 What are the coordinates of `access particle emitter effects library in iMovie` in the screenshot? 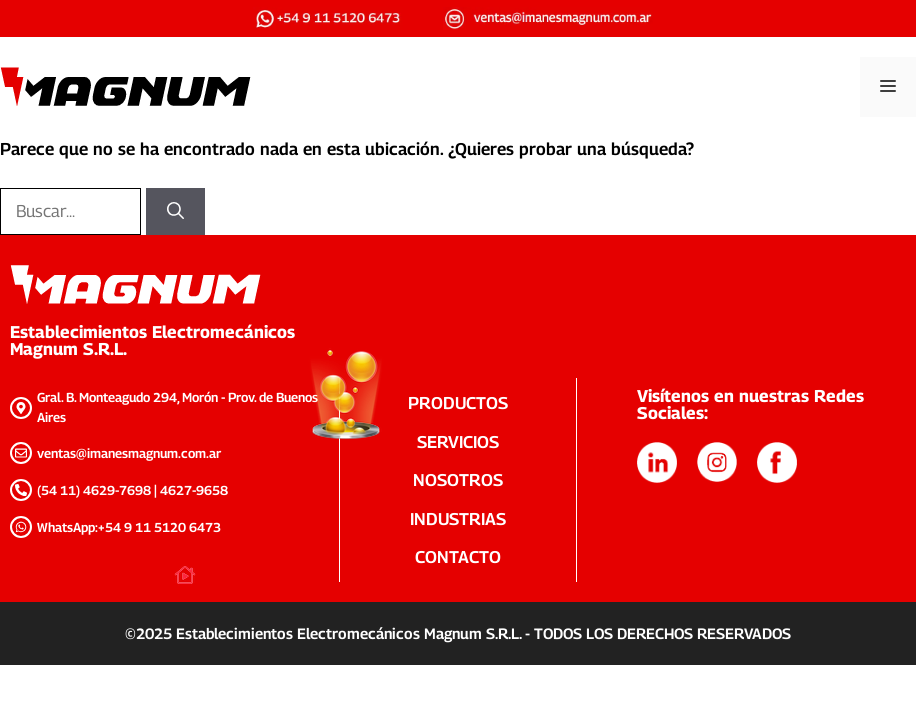 It's located at (346, 393).